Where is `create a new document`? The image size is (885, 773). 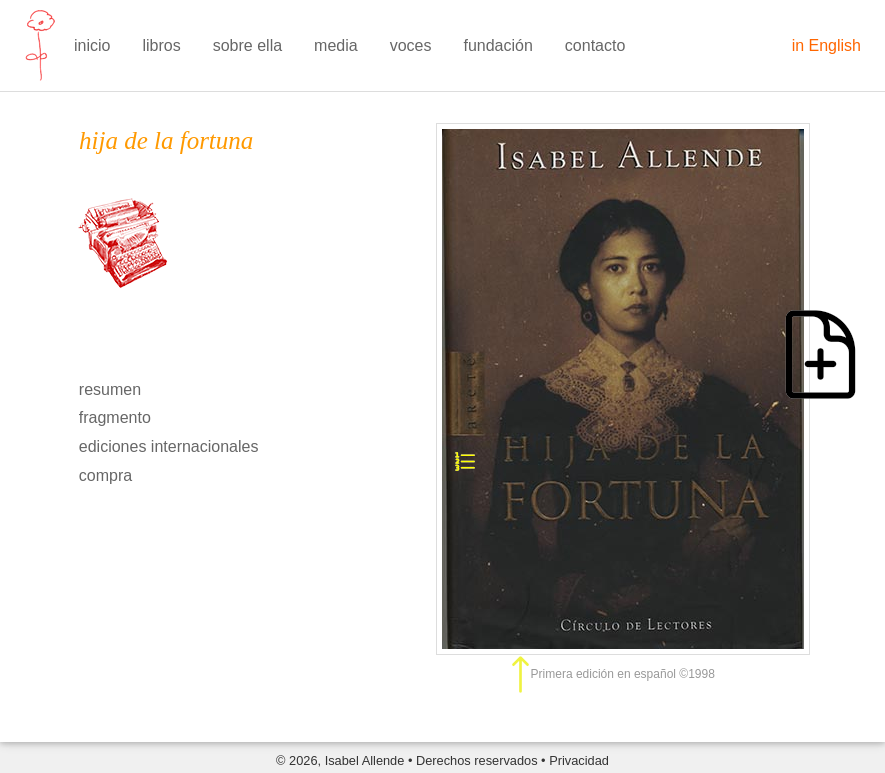
create a new document is located at coordinates (820, 354).